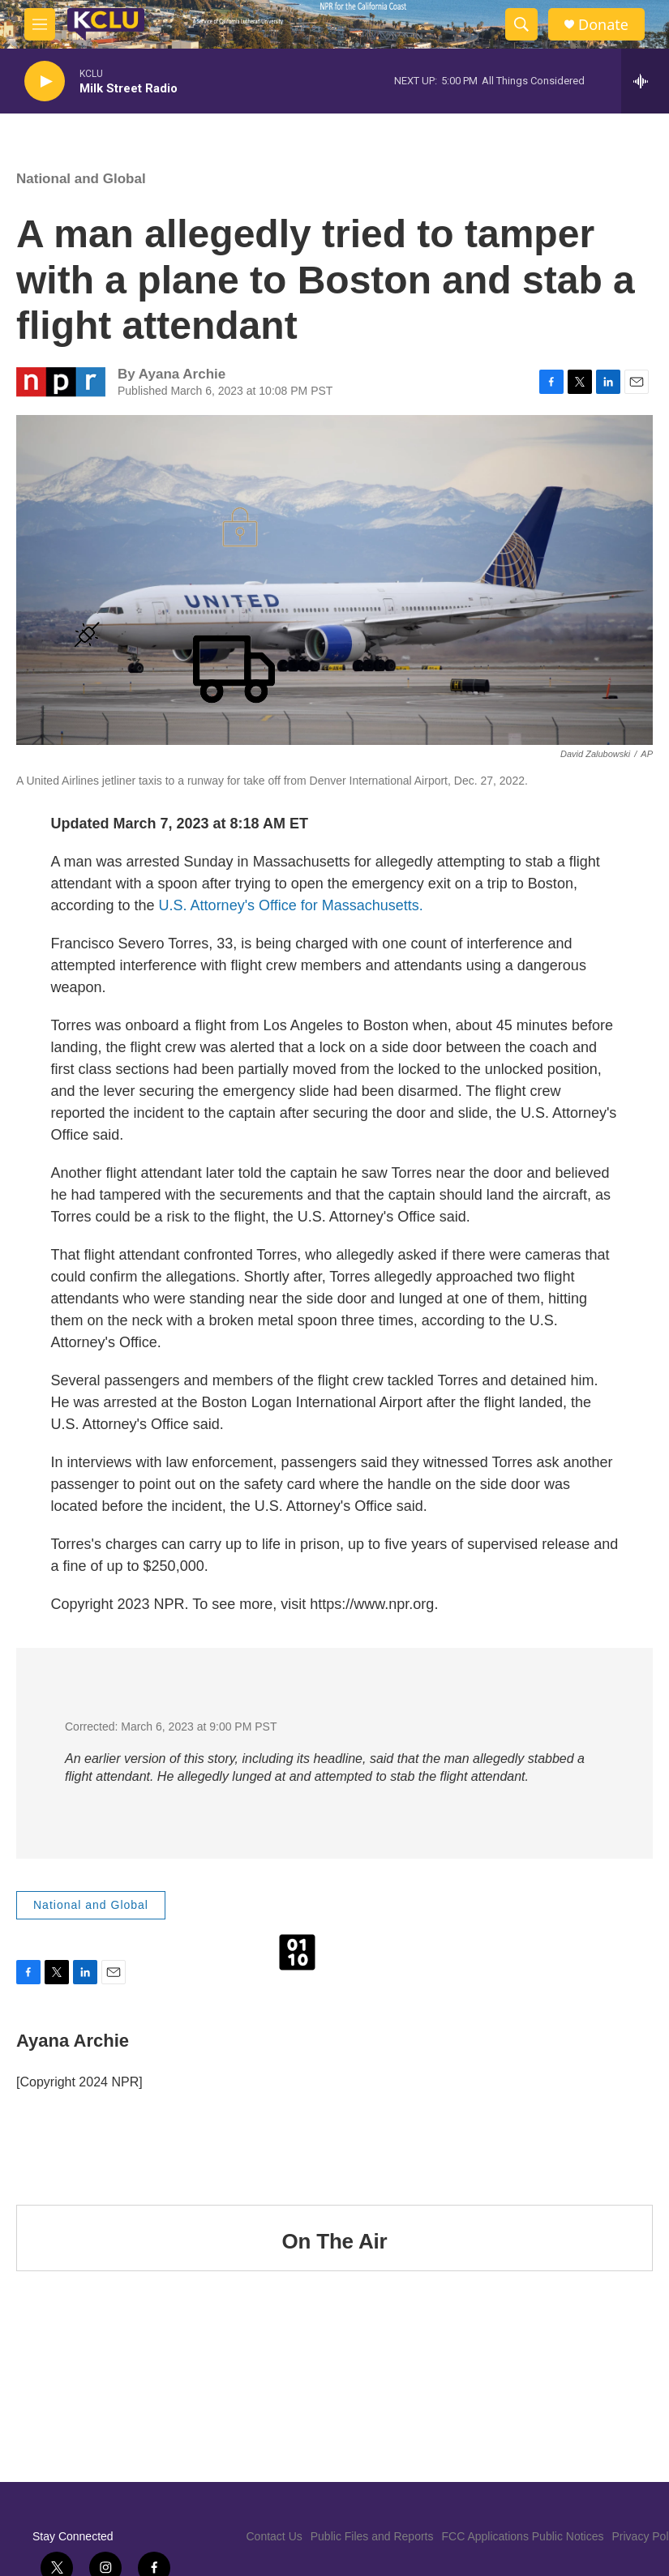  What do you see at coordinates (297, 1952) in the screenshot?
I see `view binary or raw data` at bounding box center [297, 1952].